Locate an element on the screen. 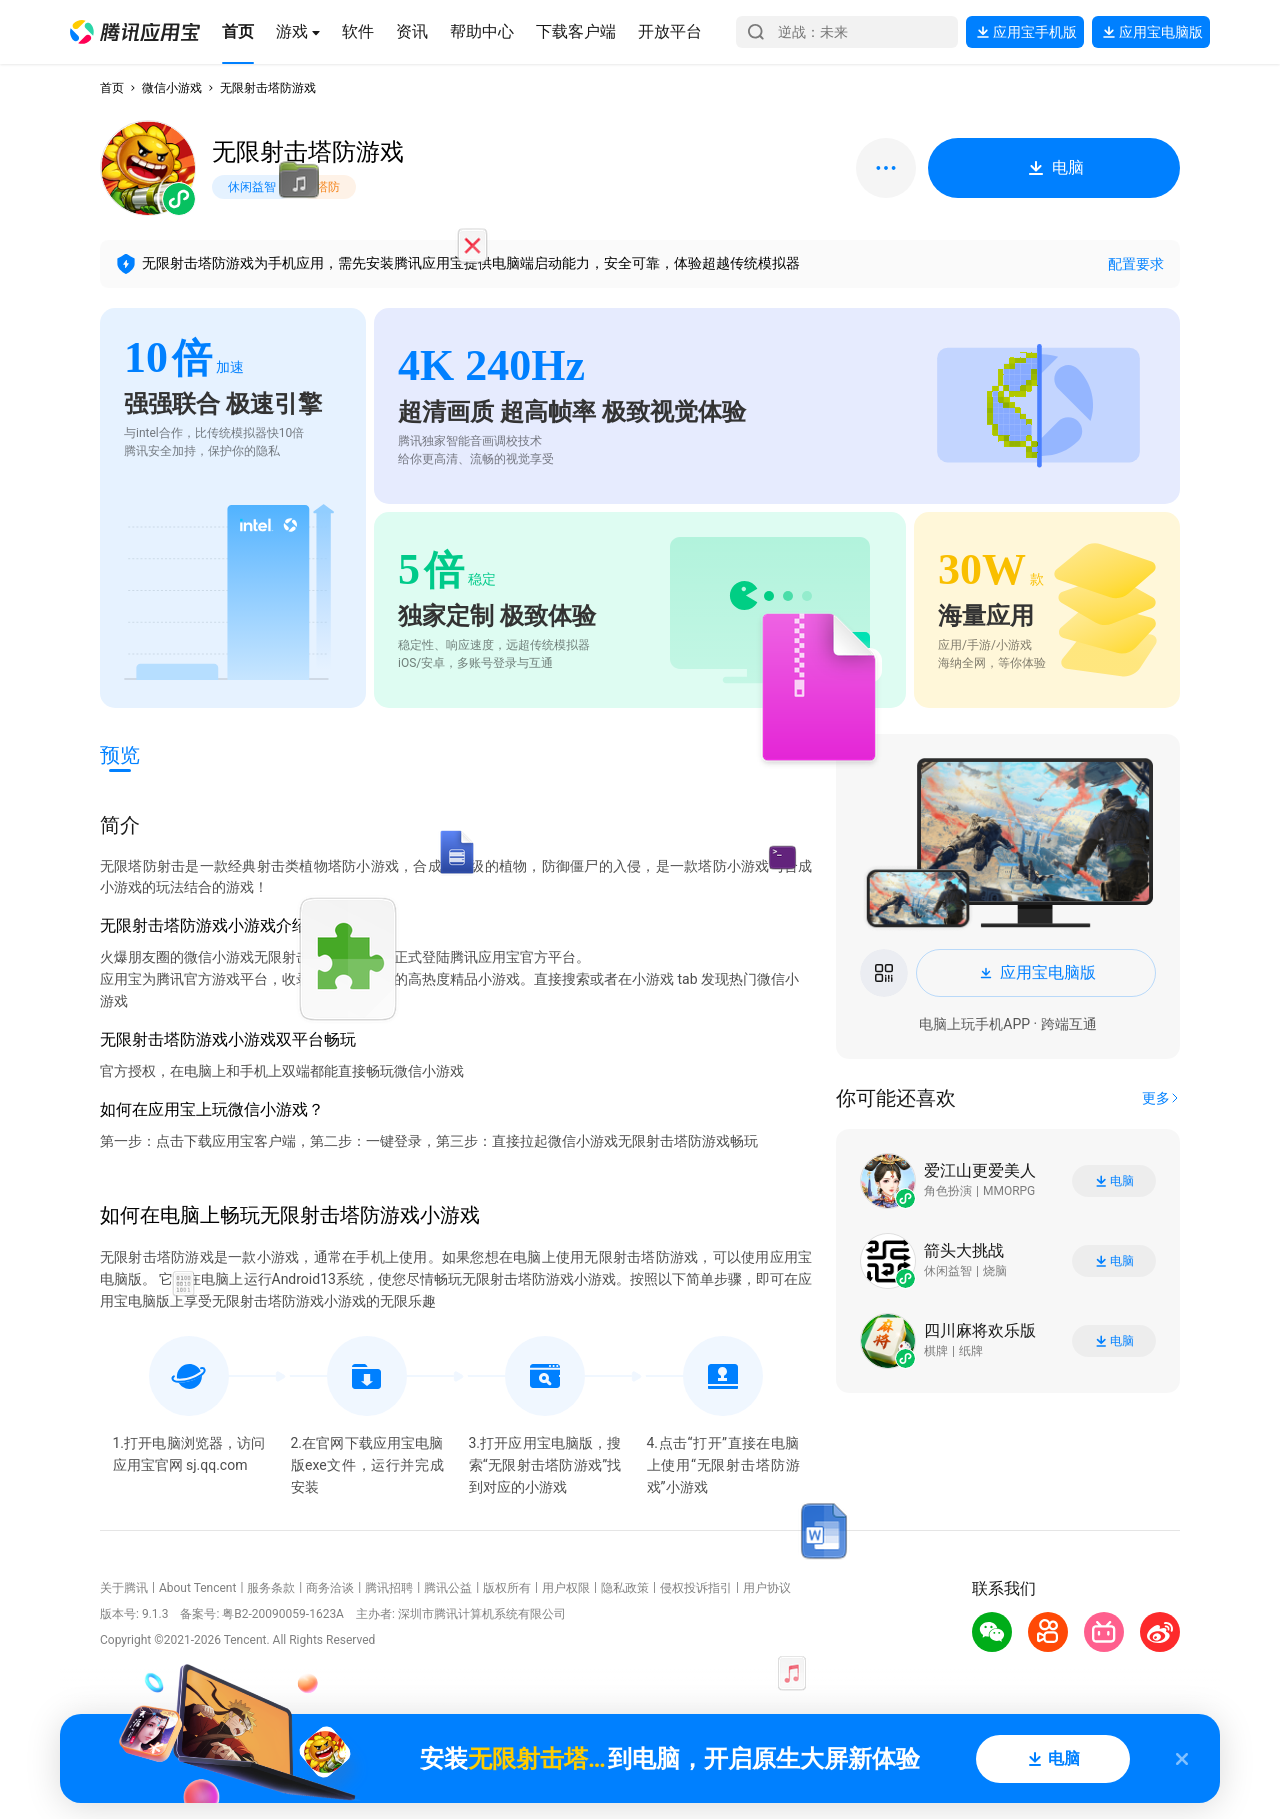 The height and width of the screenshot is (1819, 1280). open your music folder is located at coordinates (299, 179).